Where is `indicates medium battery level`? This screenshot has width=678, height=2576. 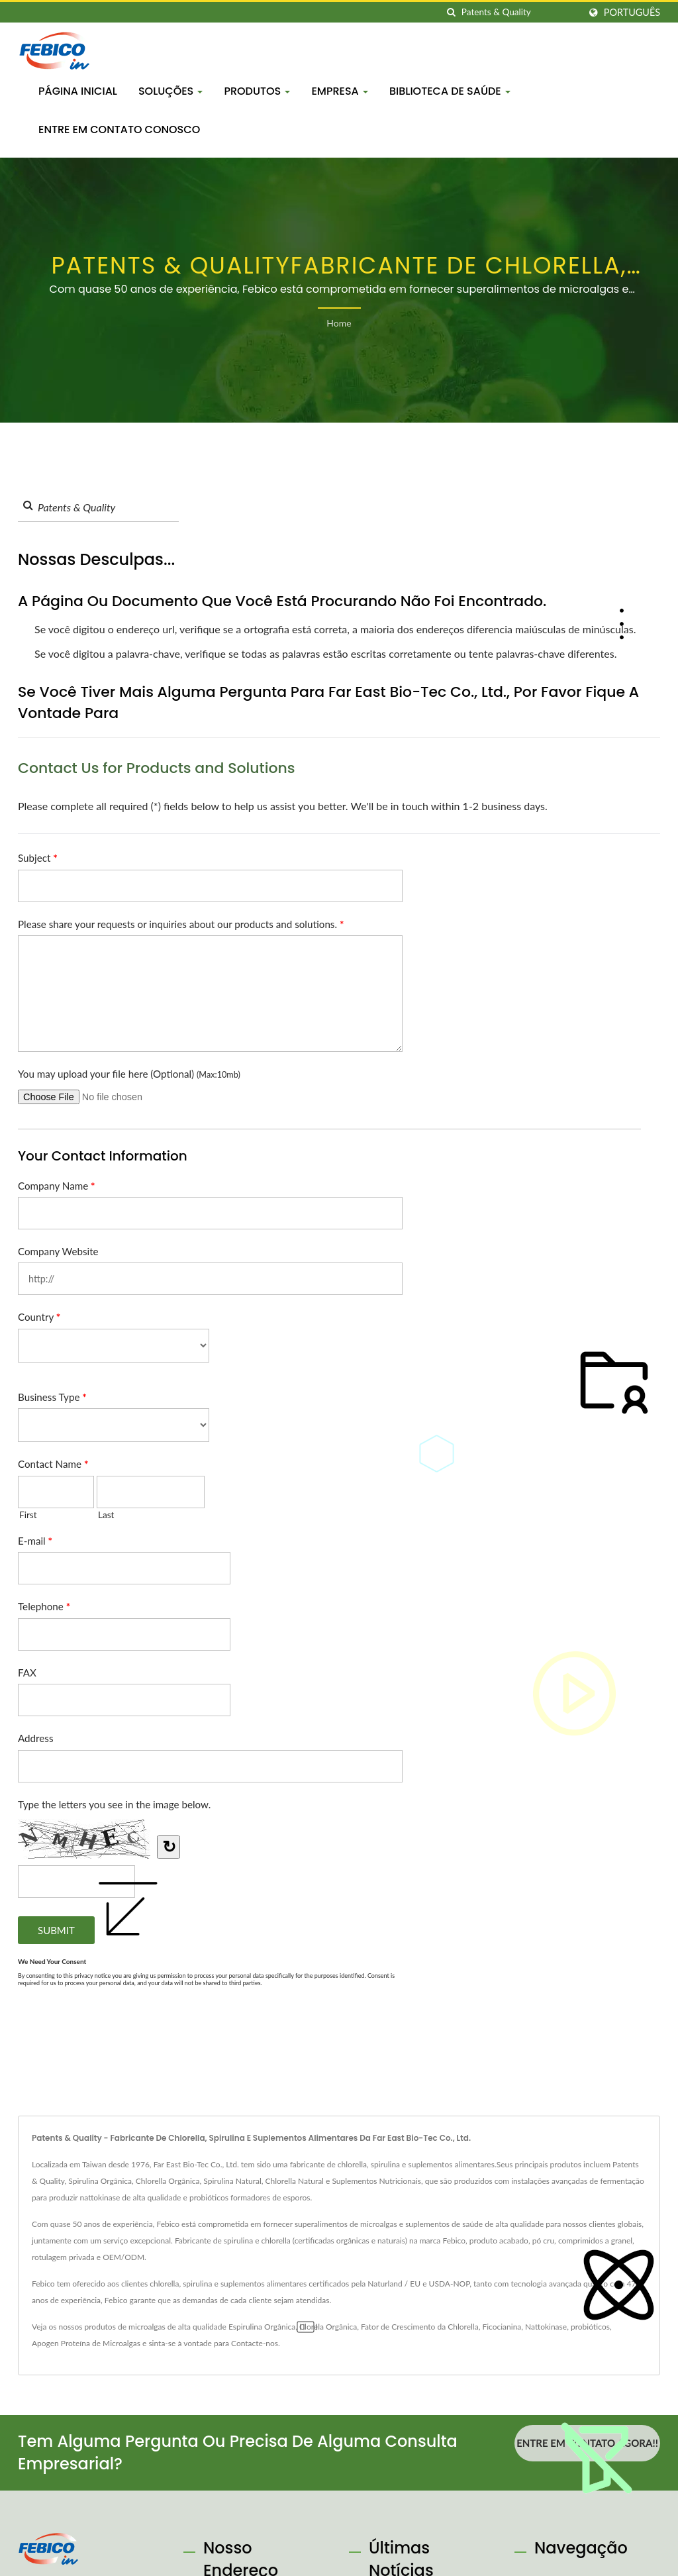 indicates medium battery level is located at coordinates (307, 2327).